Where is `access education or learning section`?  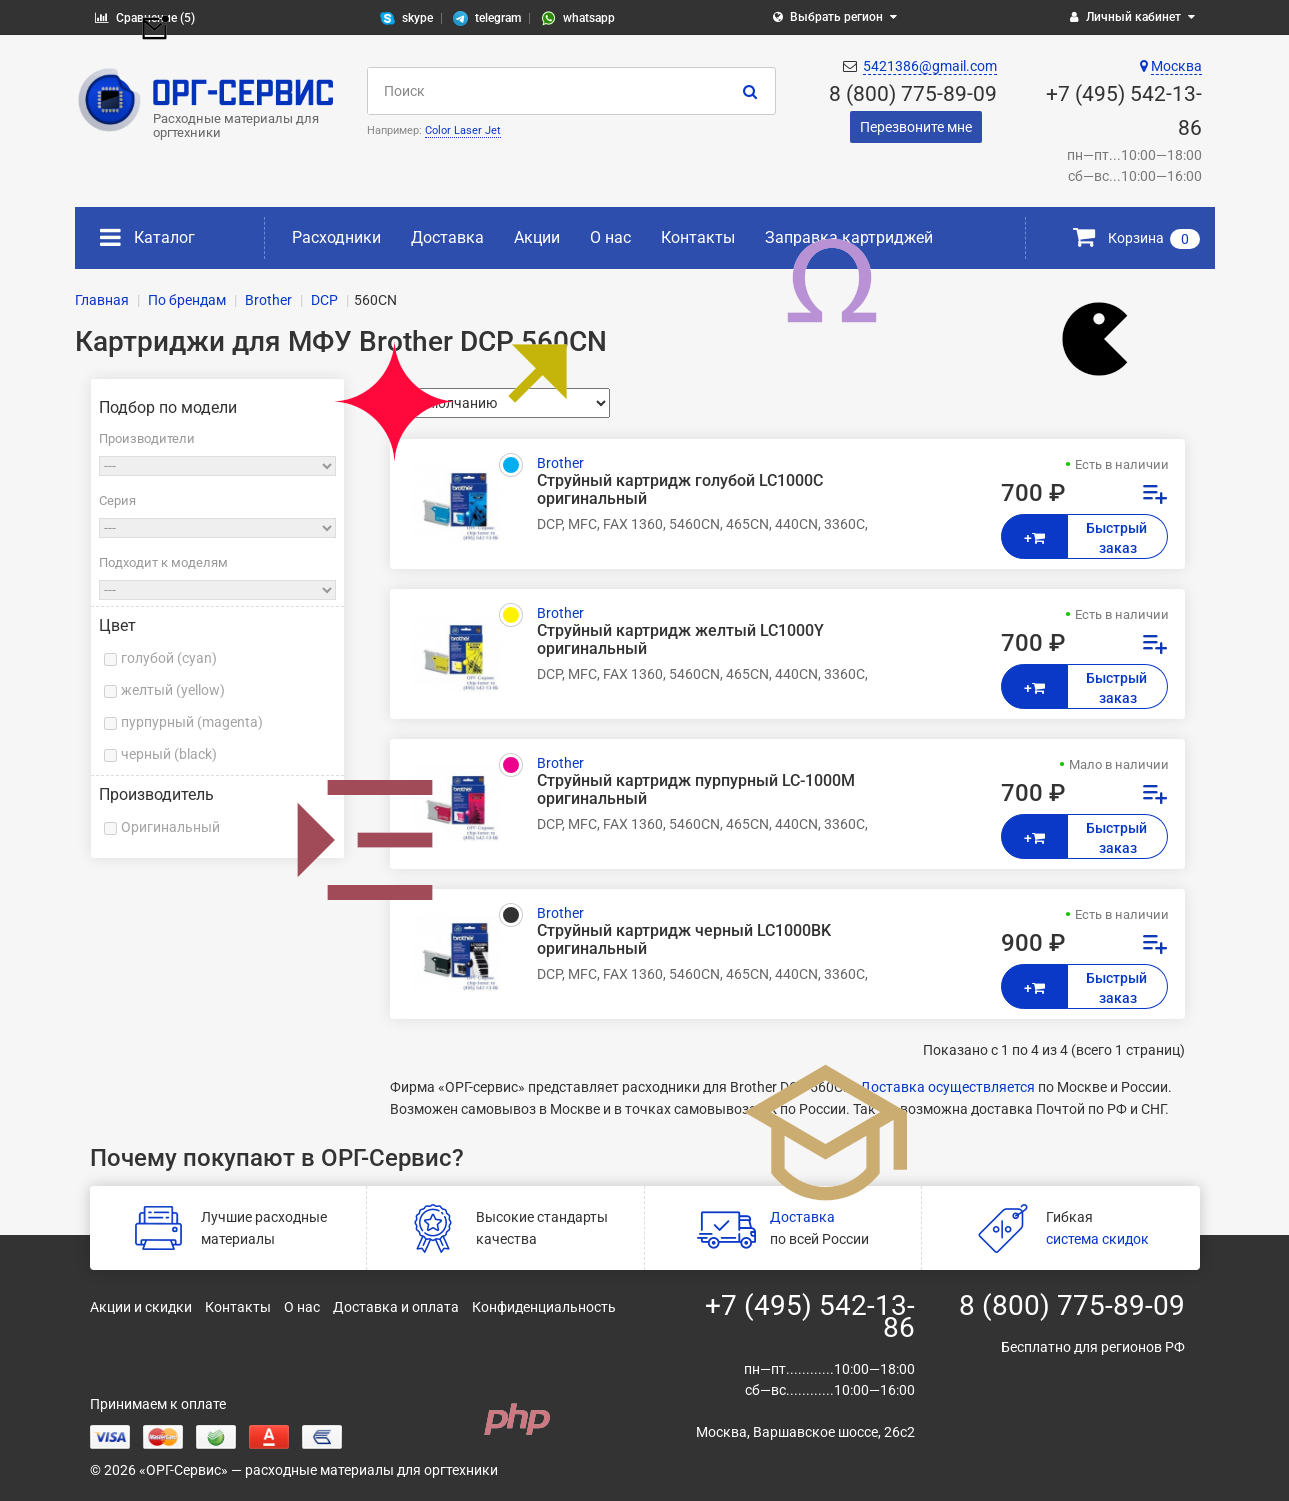 access education or learning section is located at coordinates (825, 1132).